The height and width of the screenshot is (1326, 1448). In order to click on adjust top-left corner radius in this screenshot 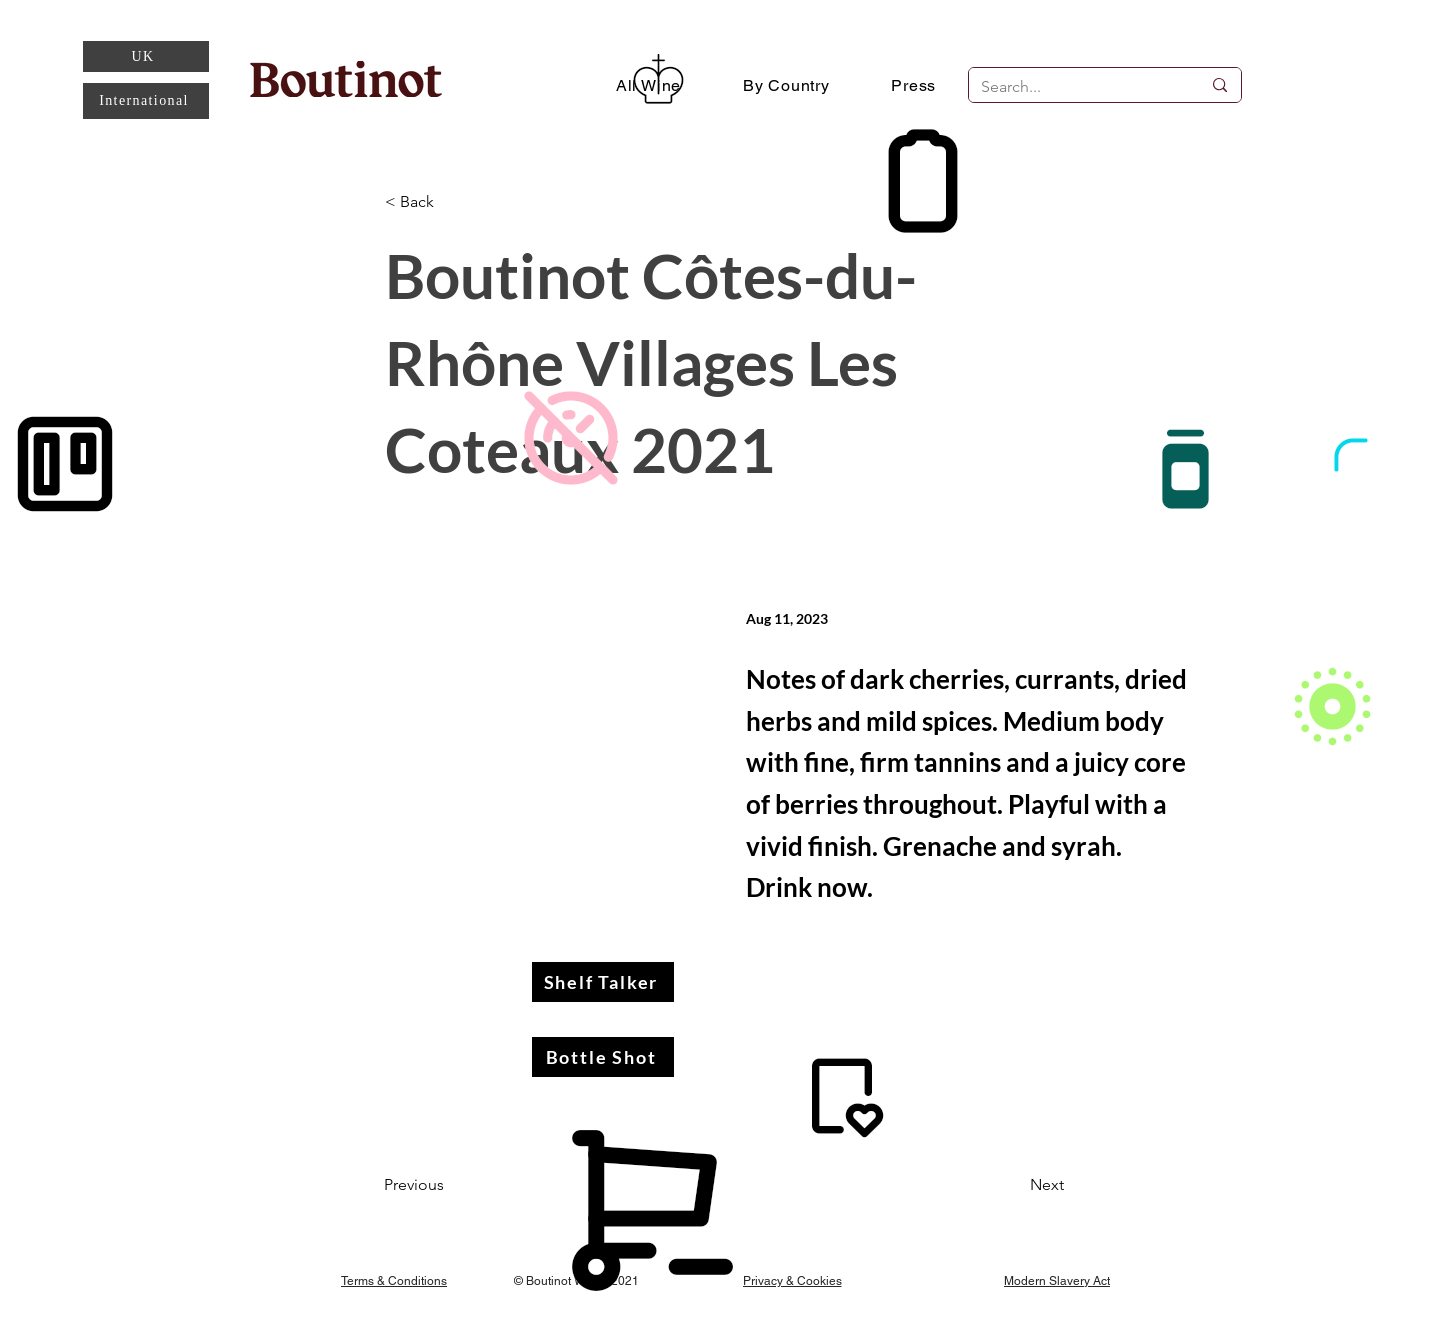, I will do `click(1351, 455)`.